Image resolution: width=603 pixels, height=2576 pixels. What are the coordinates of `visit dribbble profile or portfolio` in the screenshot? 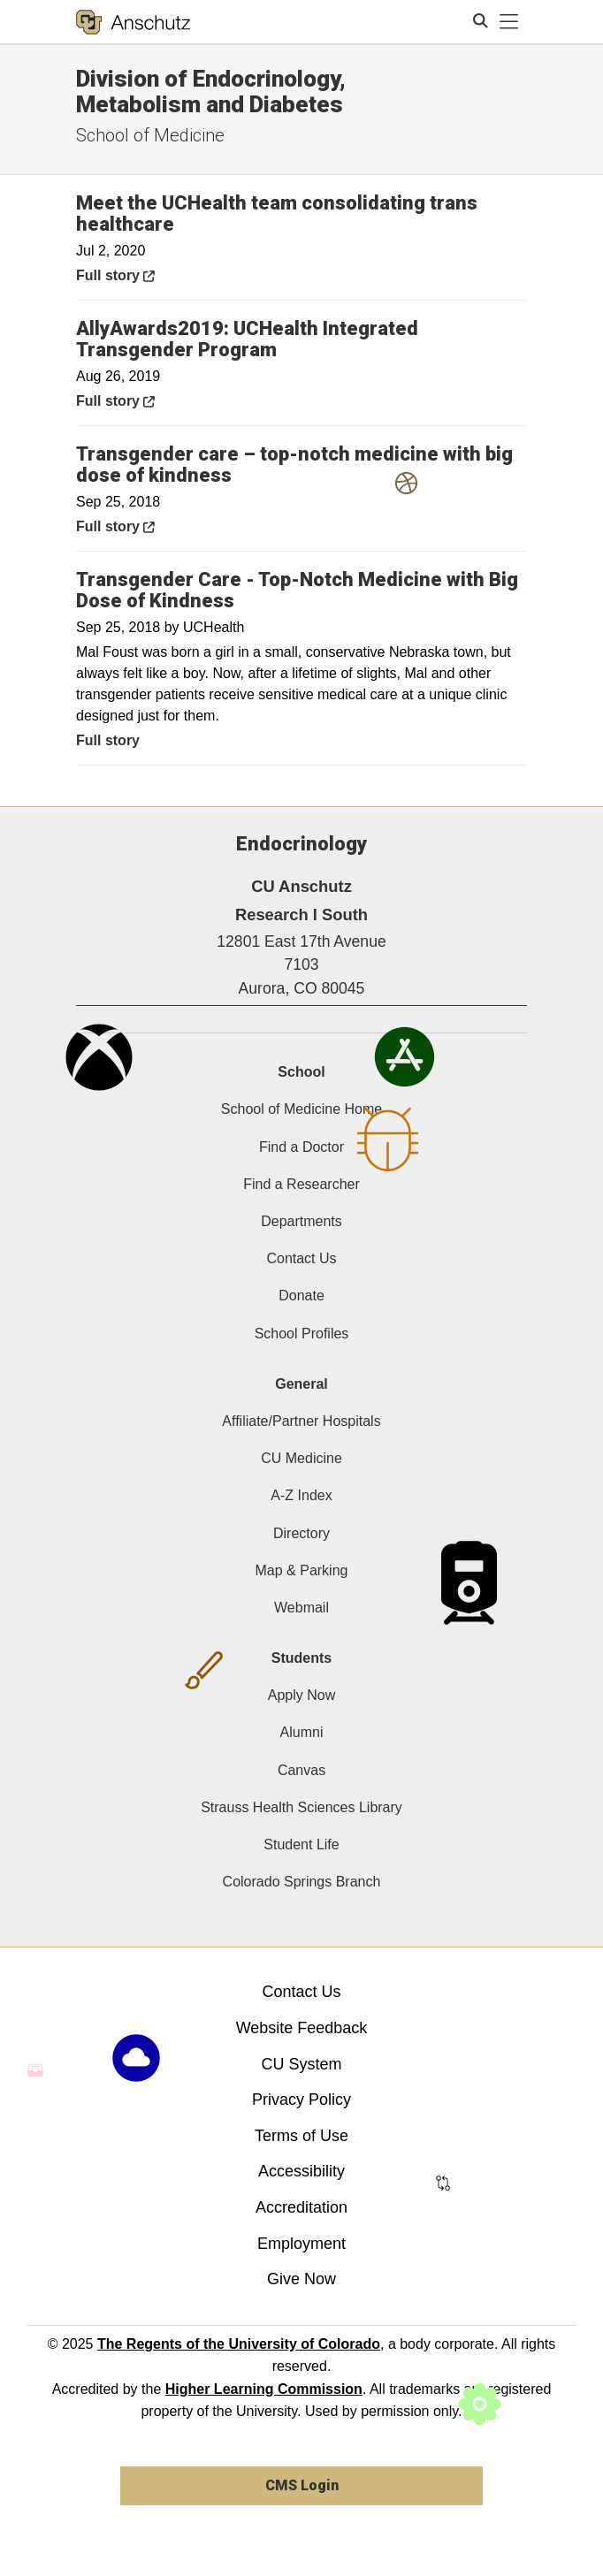 It's located at (406, 483).